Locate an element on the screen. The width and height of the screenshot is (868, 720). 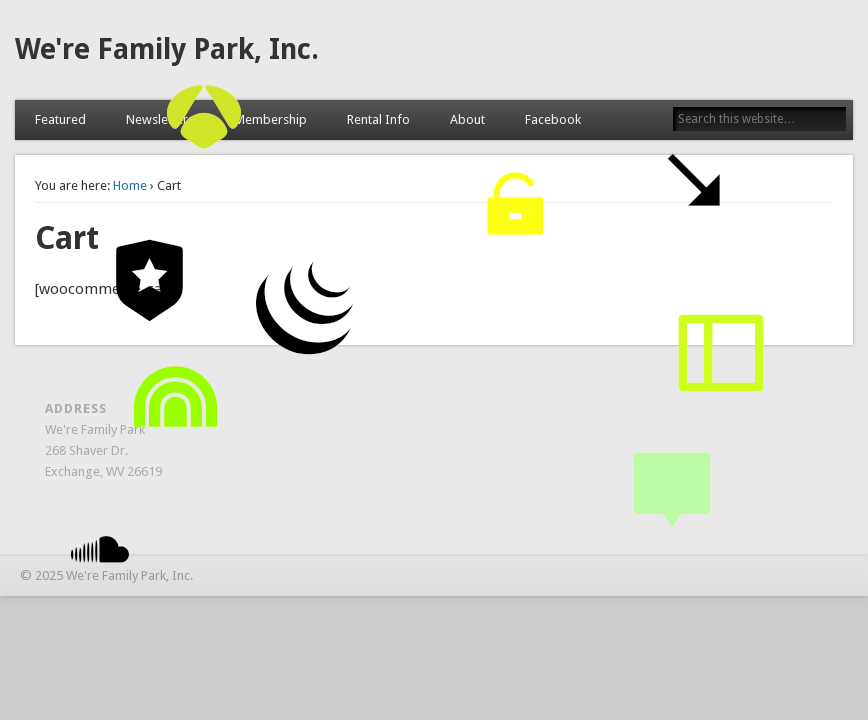
open soundcloud app is located at coordinates (100, 548).